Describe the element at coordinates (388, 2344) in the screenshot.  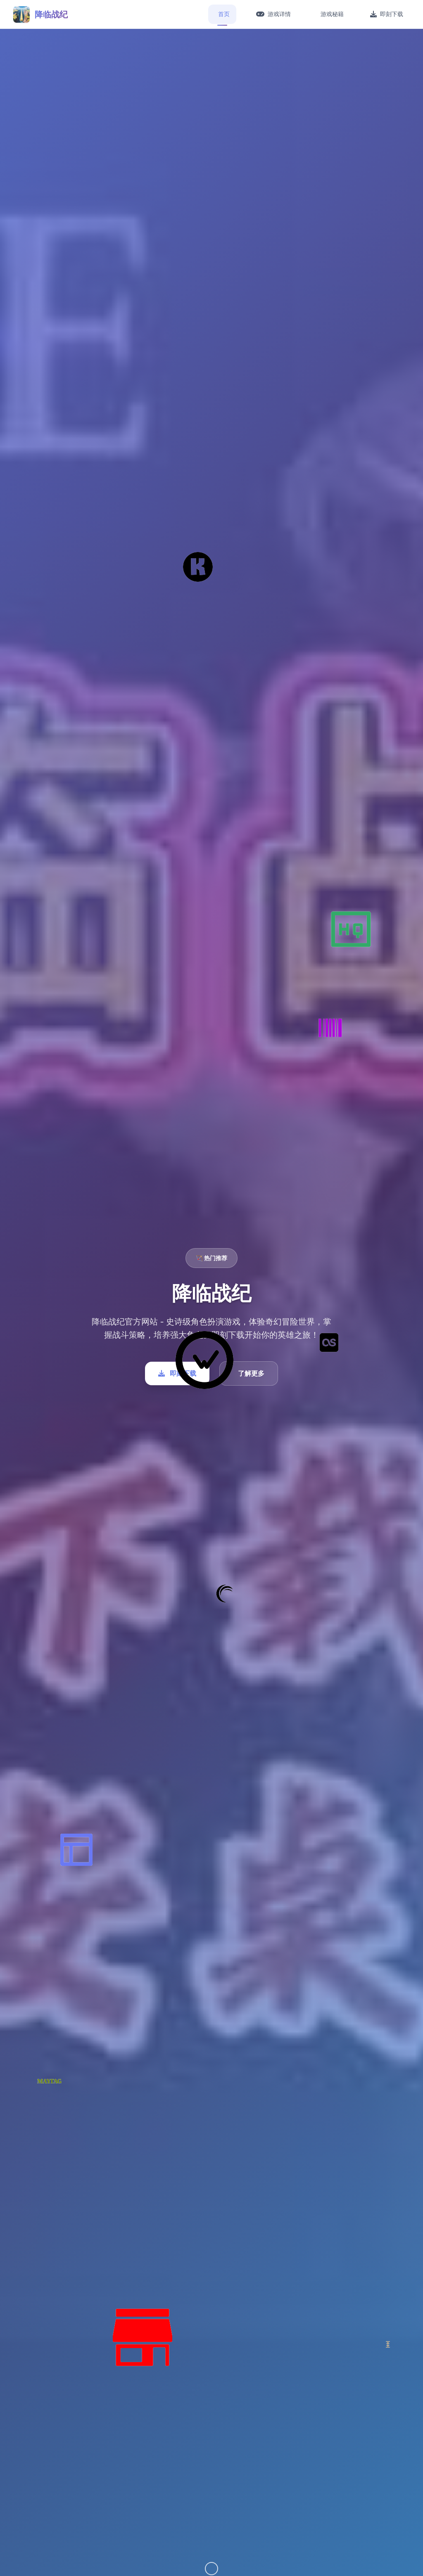
I see `expand element height vertically` at that location.